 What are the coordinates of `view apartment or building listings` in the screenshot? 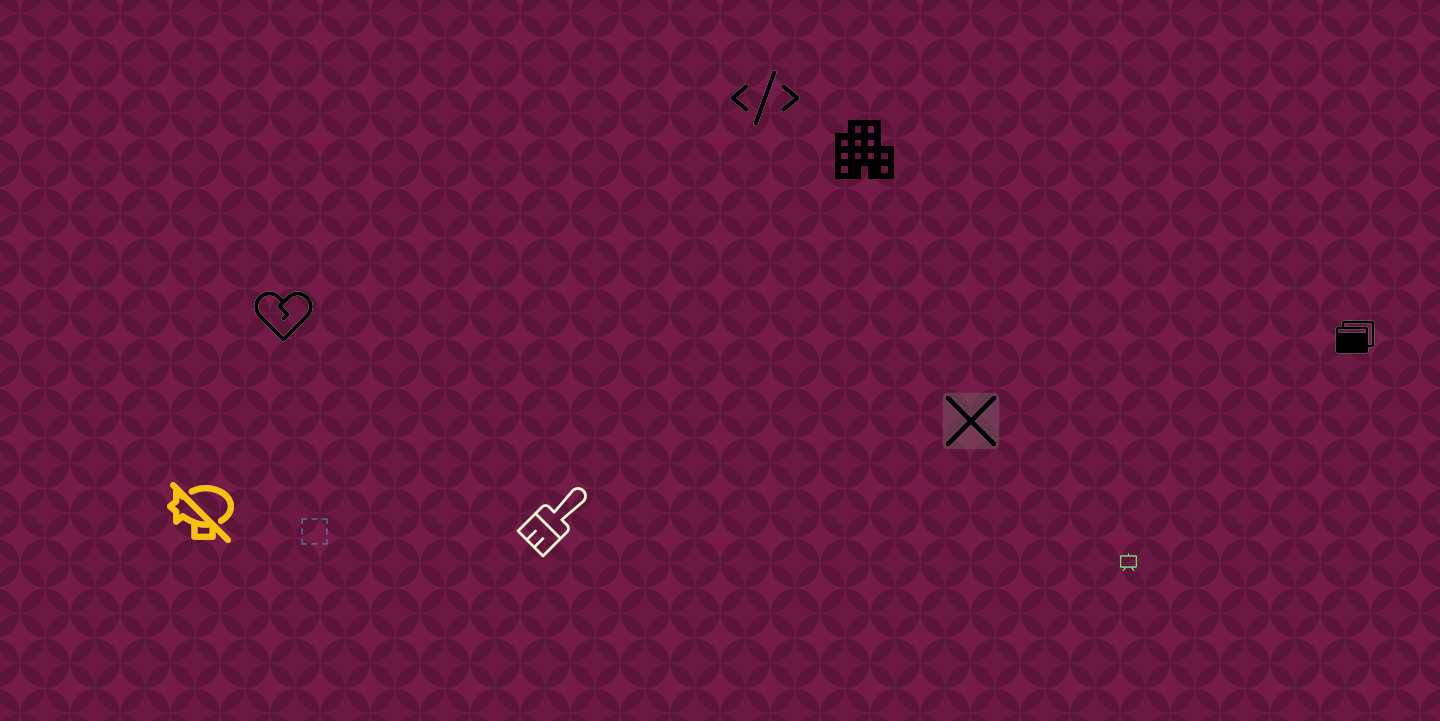 It's located at (864, 149).